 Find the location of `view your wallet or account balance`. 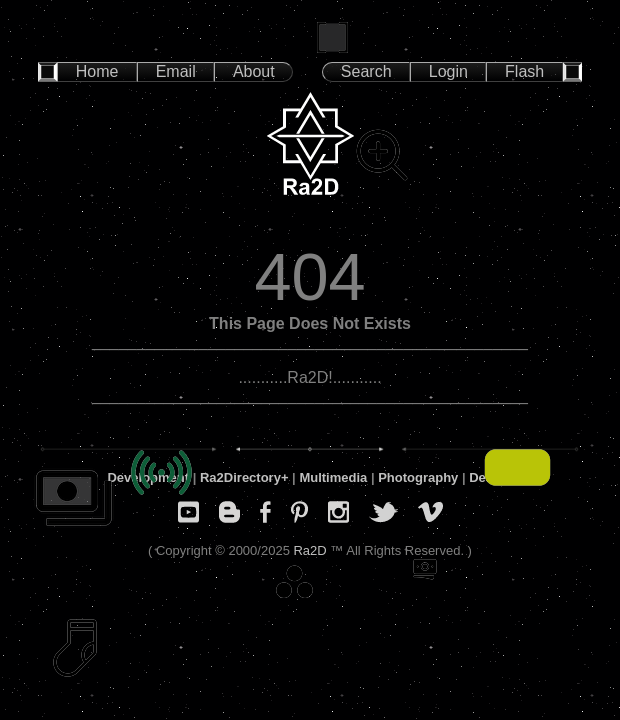

view your wallet or account balance is located at coordinates (425, 569).